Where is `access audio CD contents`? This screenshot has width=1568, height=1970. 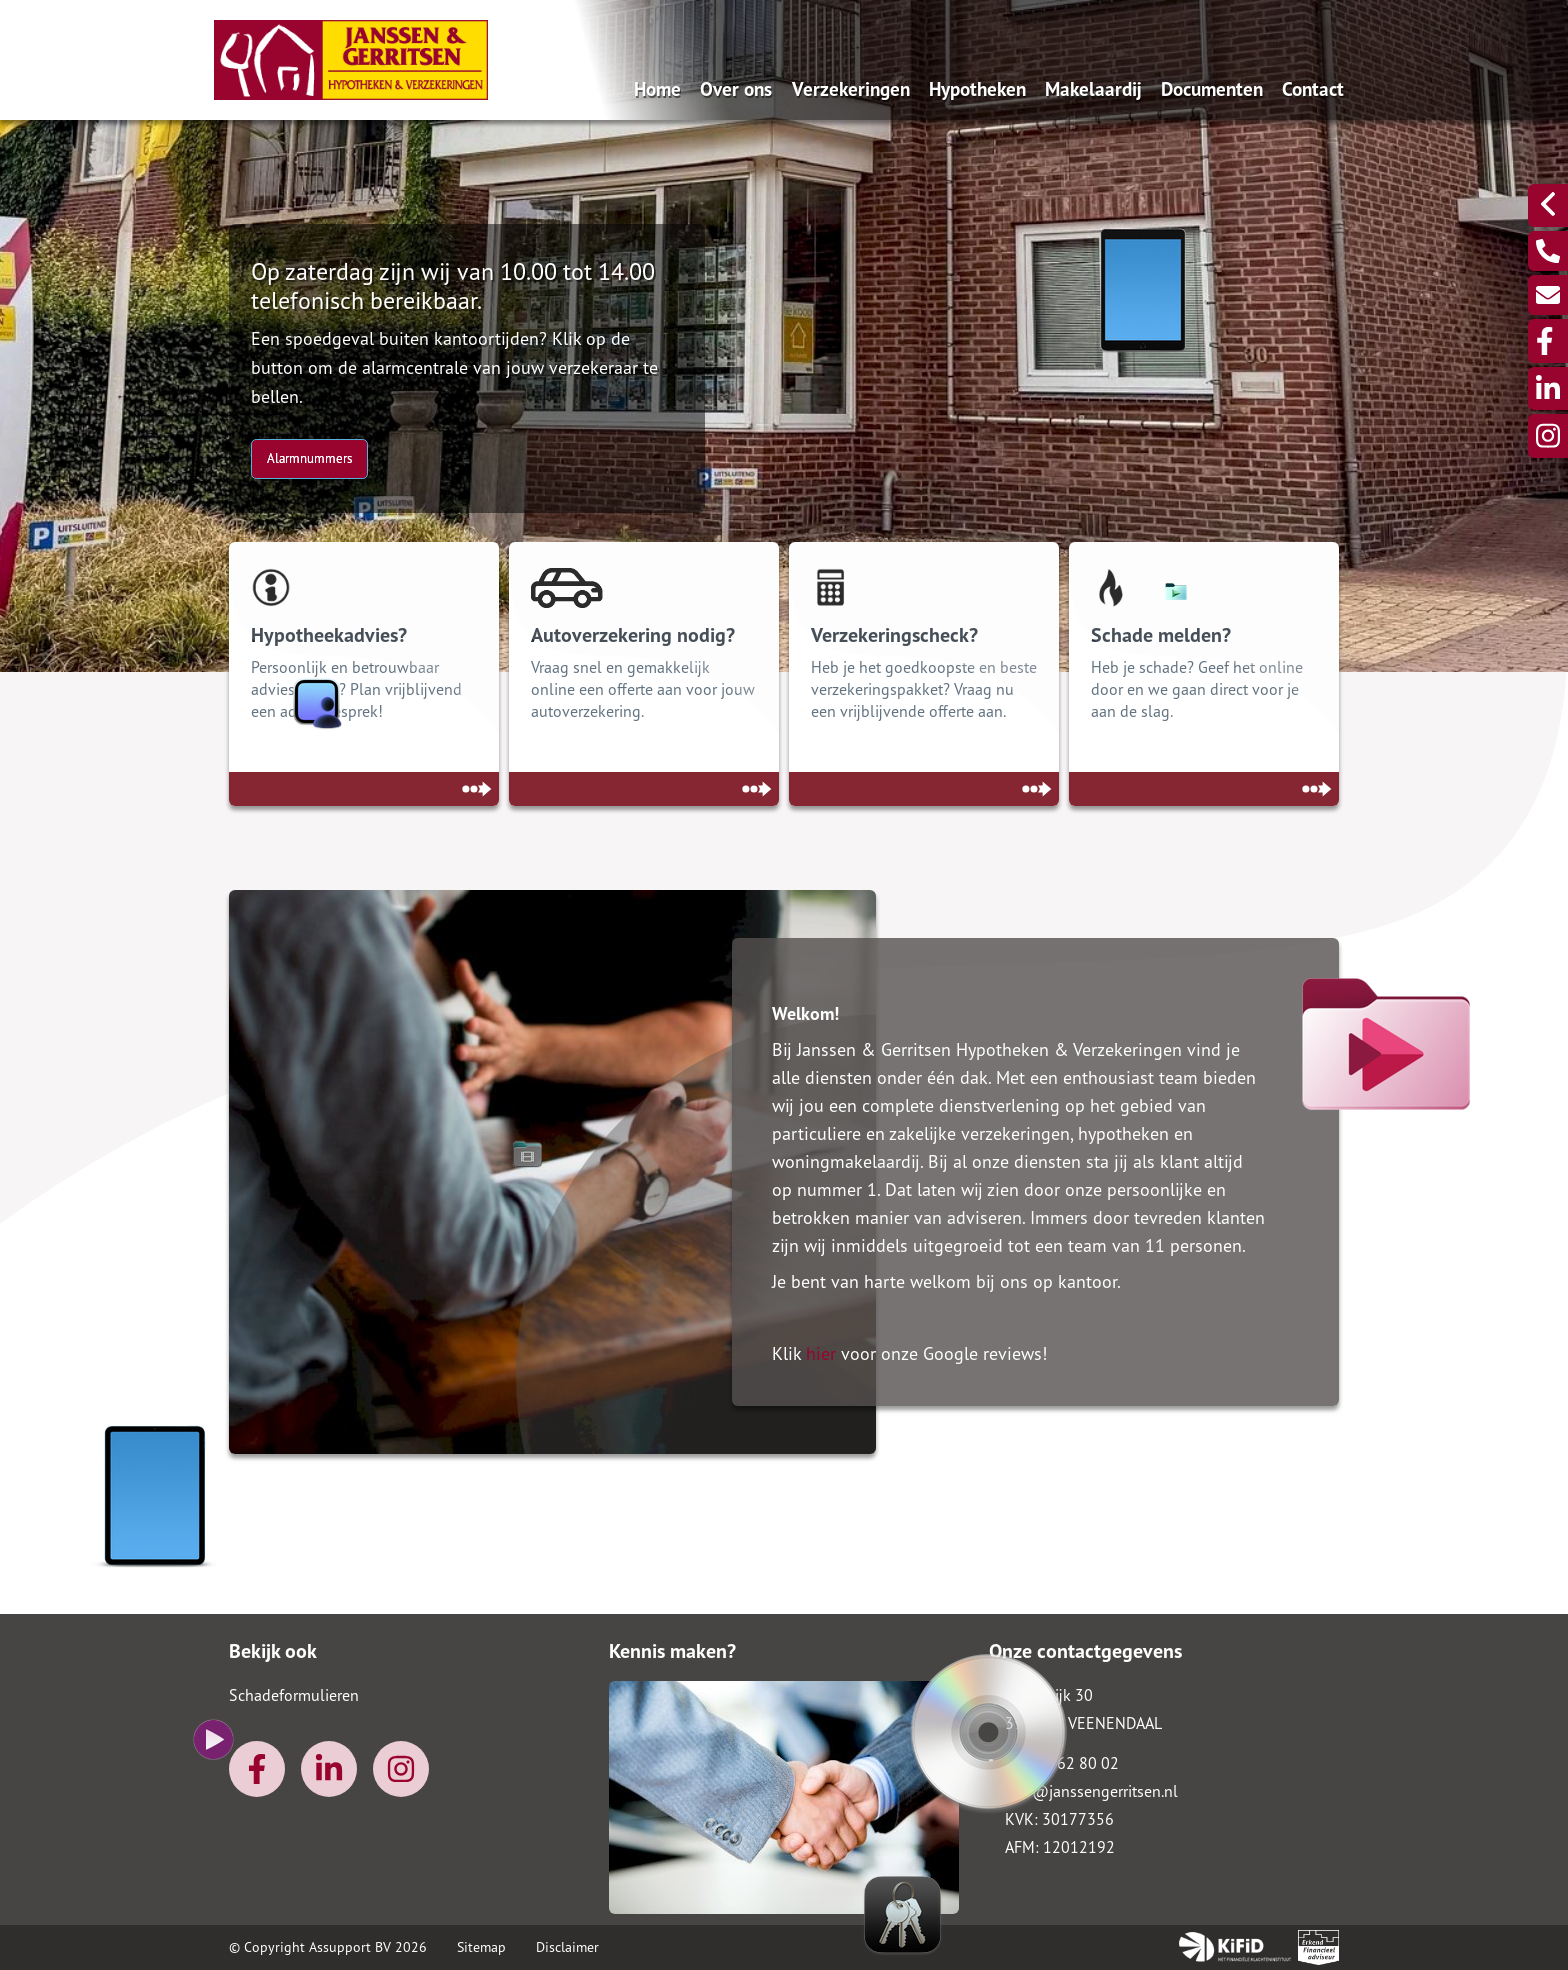 access audio CD contents is located at coordinates (988, 1735).